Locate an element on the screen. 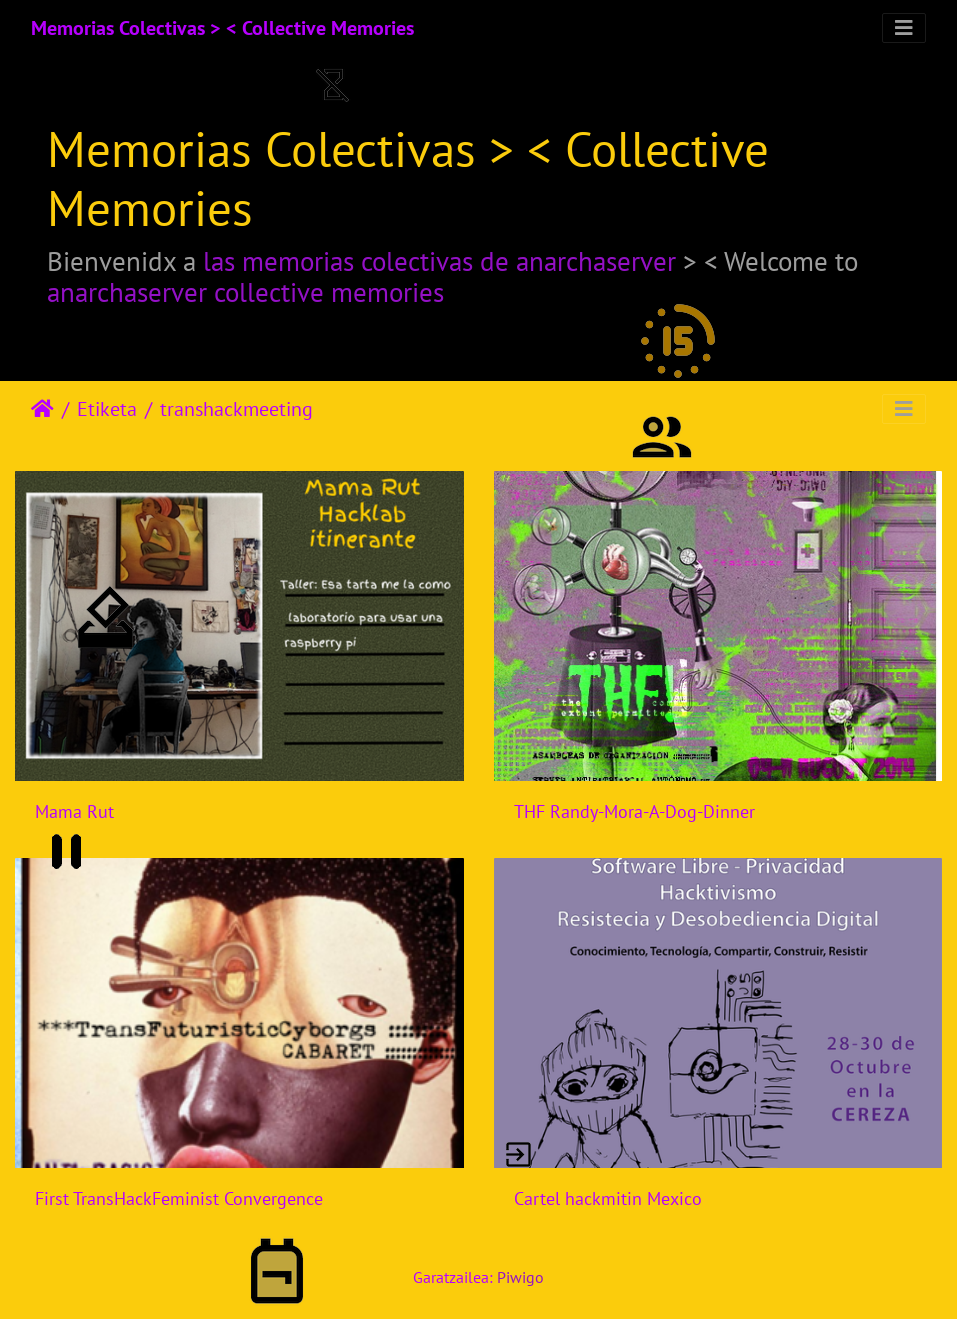 The image size is (957, 1319). set a 15-minute timer is located at coordinates (678, 341).